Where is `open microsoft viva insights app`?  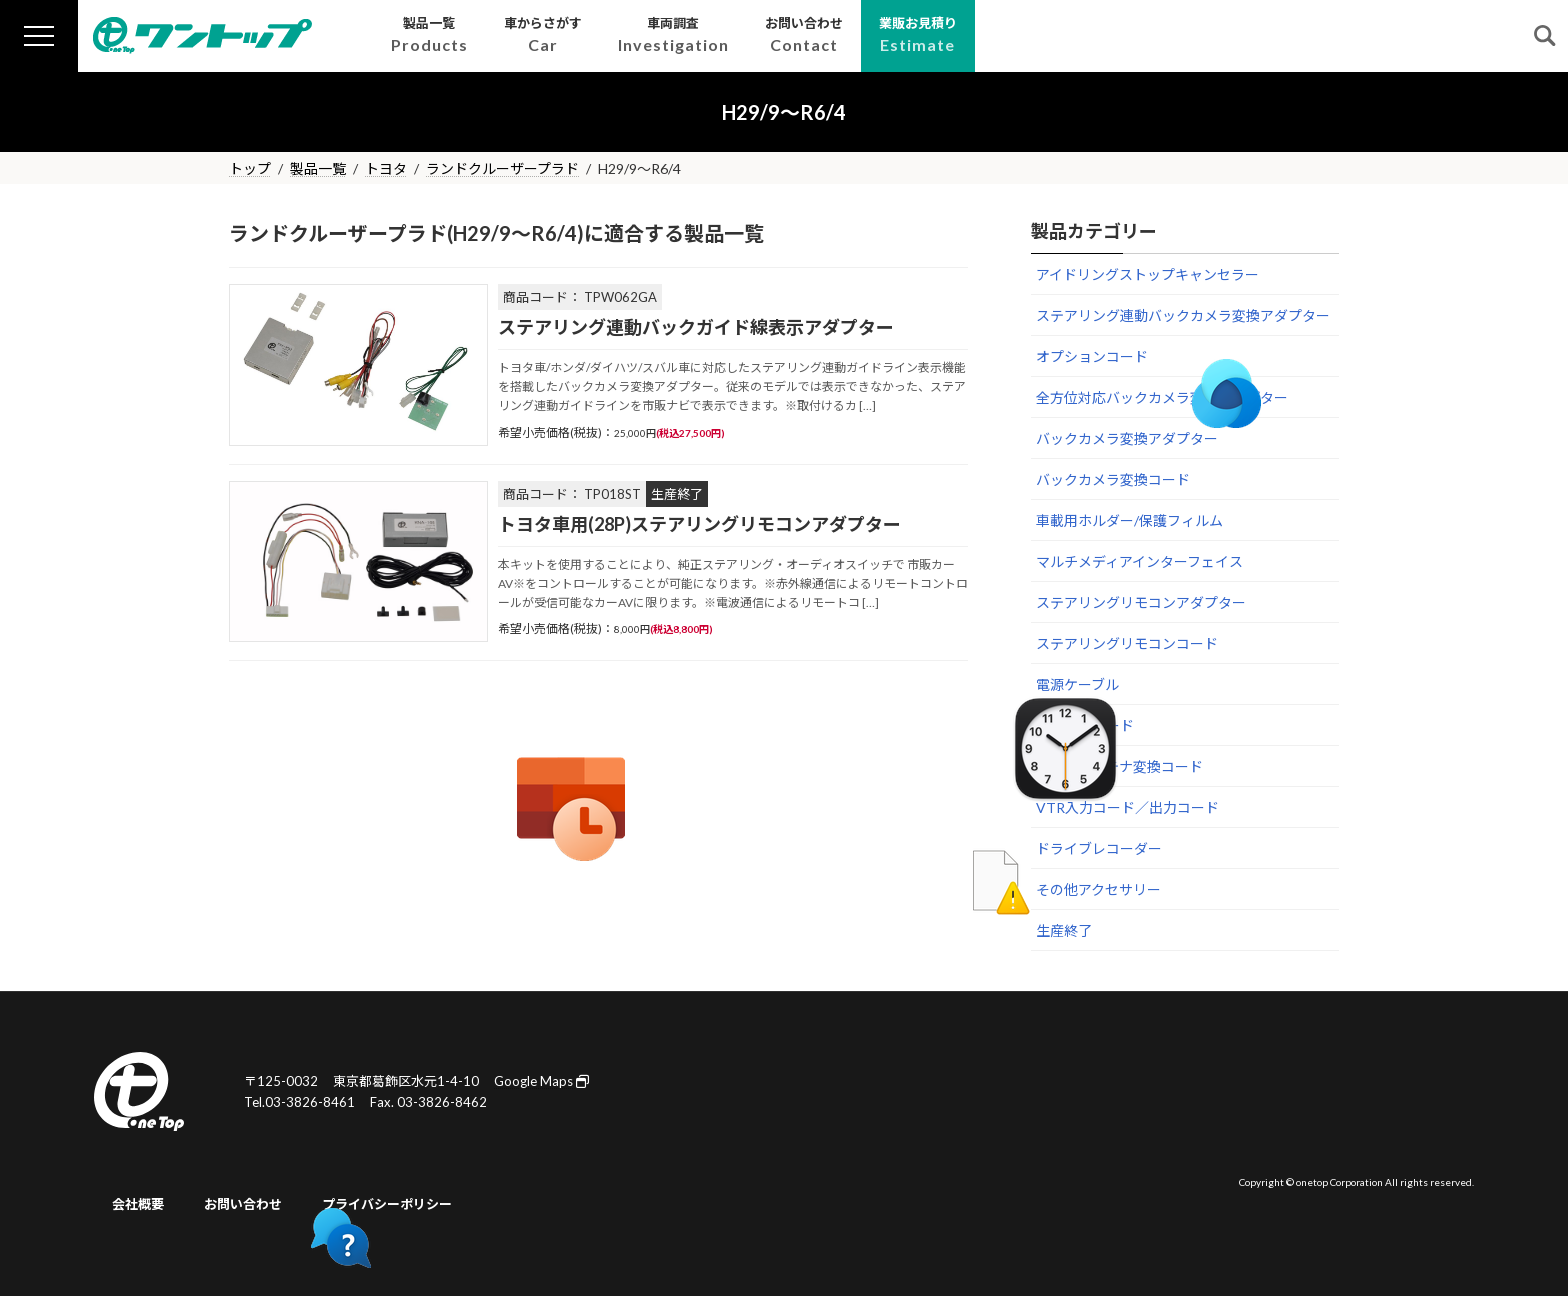
open microsoft viva insights app is located at coordinates (1226, 393).